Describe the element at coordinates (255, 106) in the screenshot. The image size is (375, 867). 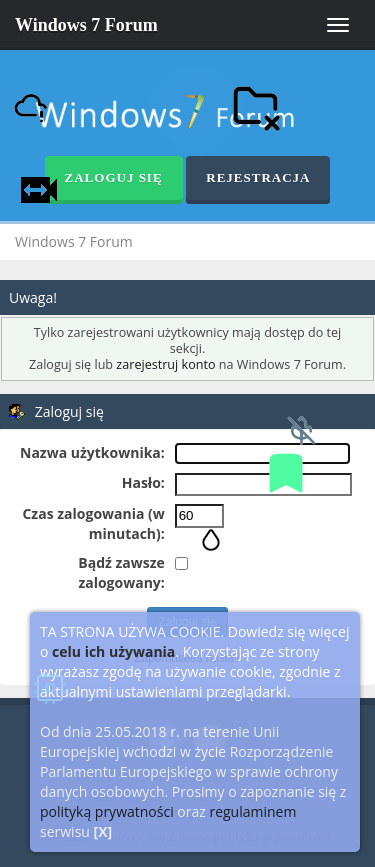
I see `delete a folder` at that location.